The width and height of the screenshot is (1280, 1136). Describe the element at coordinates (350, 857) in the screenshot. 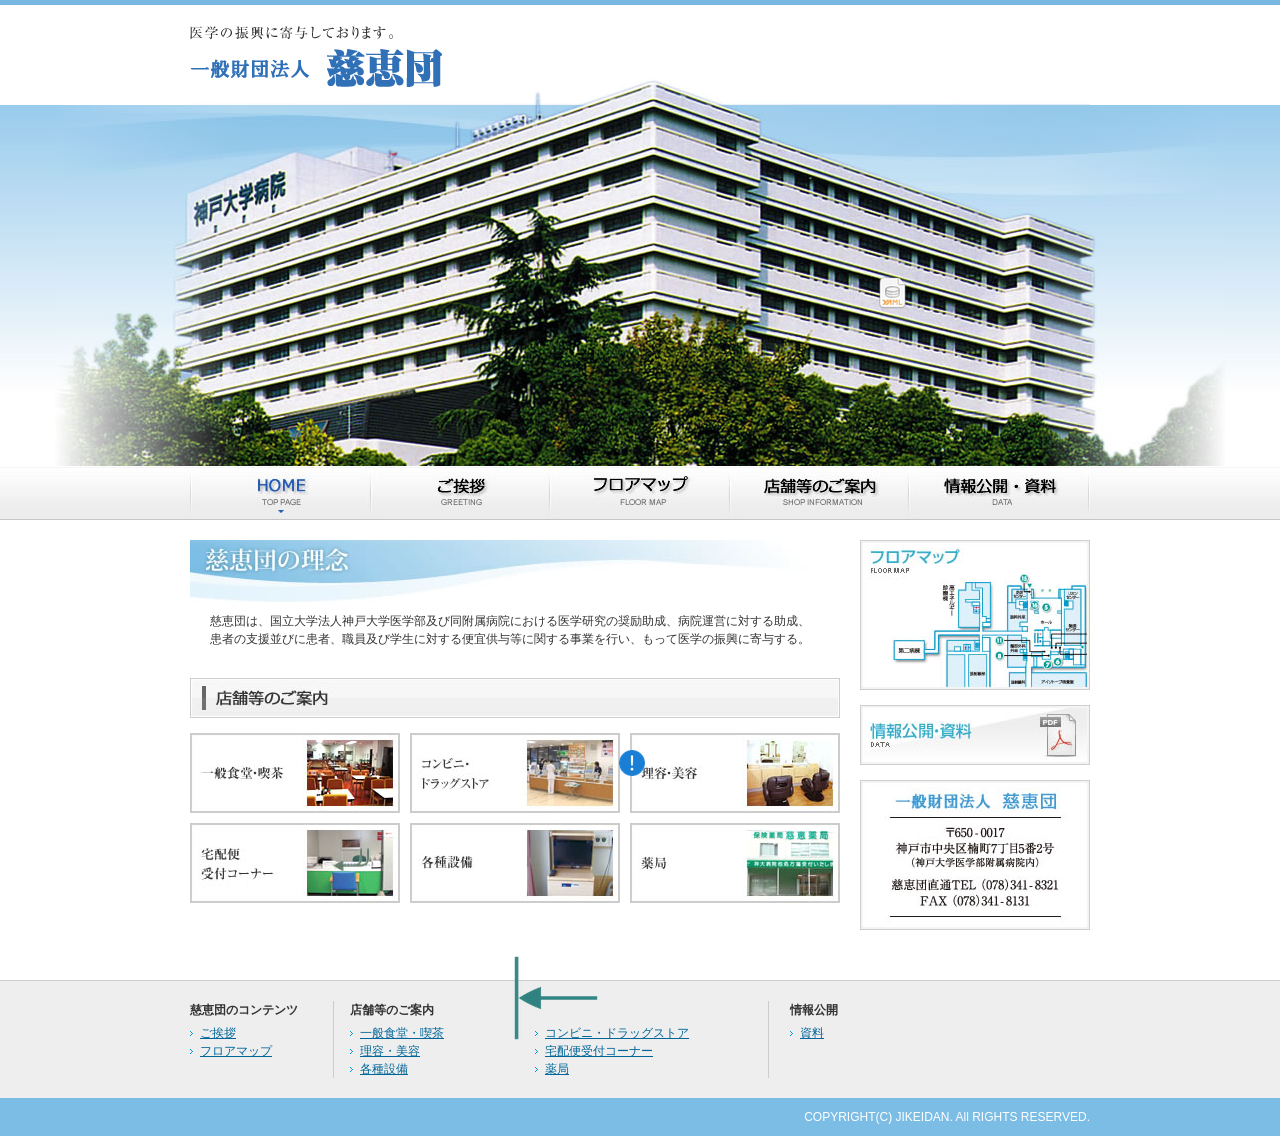

I see `reply to all recipients of an email` at that location.